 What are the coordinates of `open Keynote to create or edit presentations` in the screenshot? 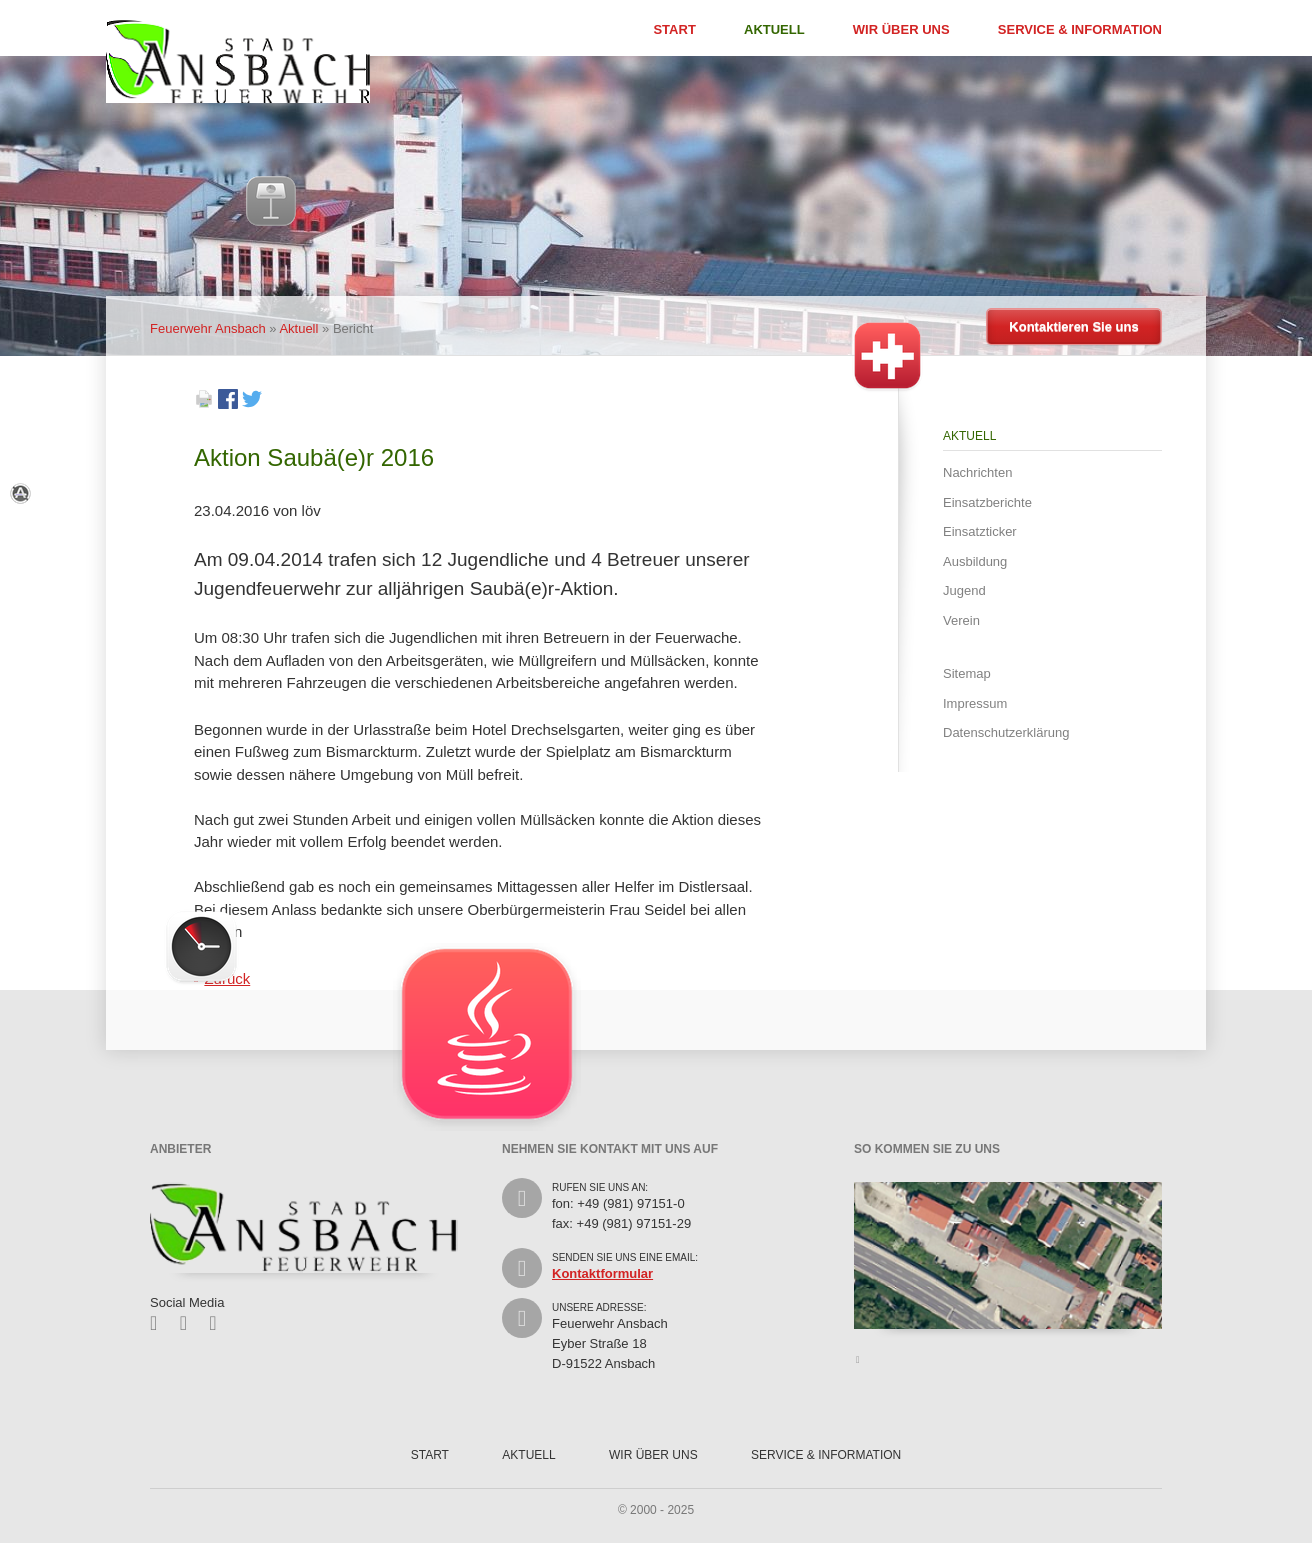 It's located at (271, 201).